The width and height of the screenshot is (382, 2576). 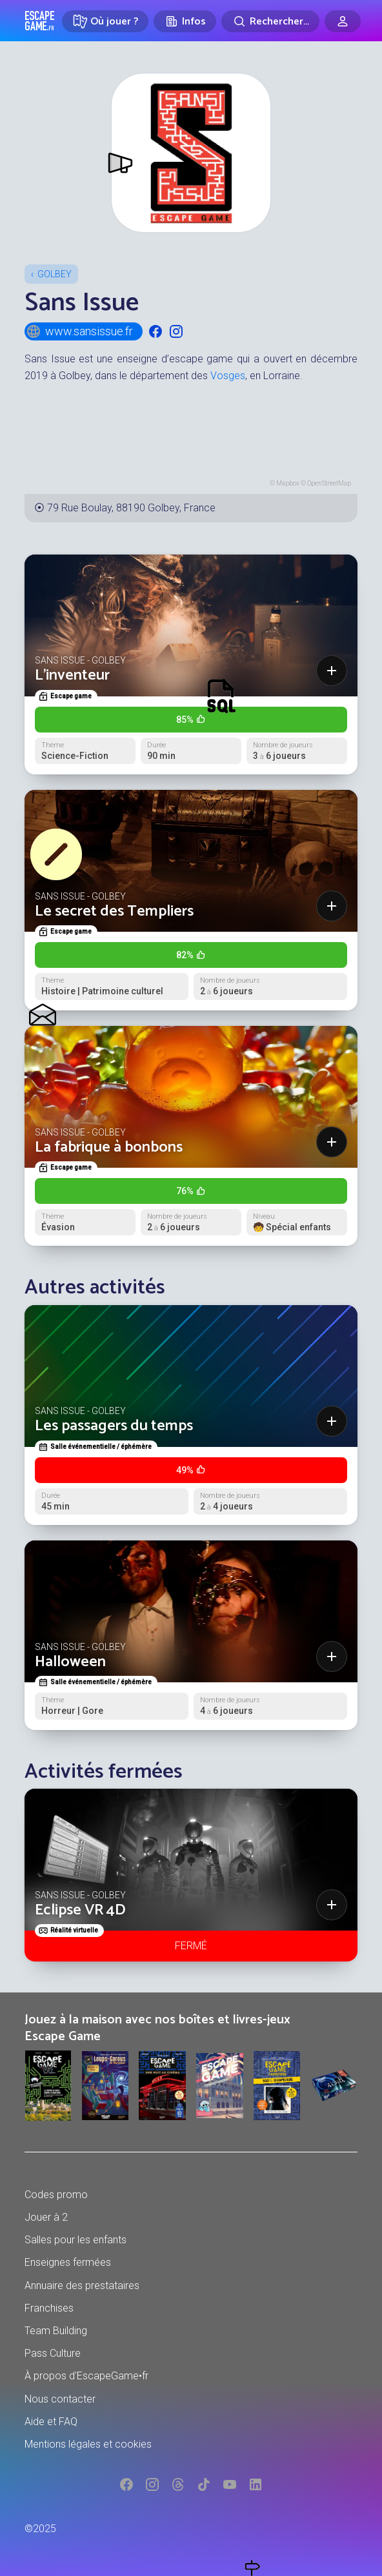 I want to click on view project milestones, so click(x=252, y=2568).